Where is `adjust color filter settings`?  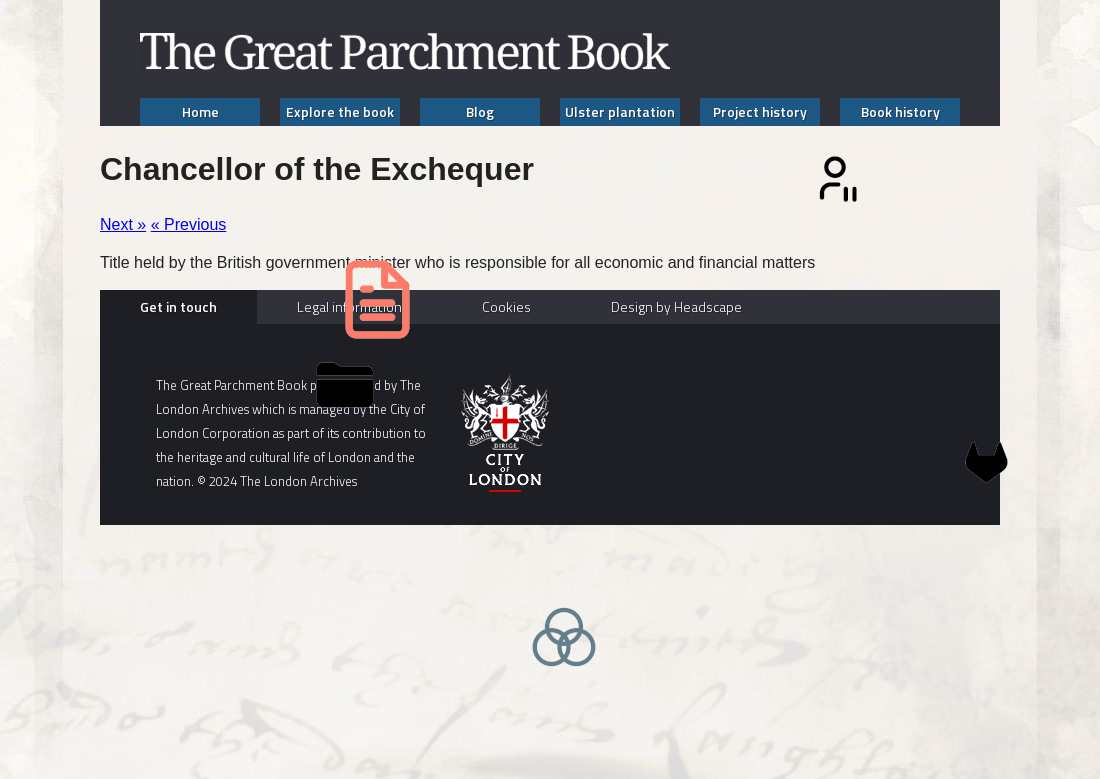
adjust color filter settings is located at coordinates (564, 637).